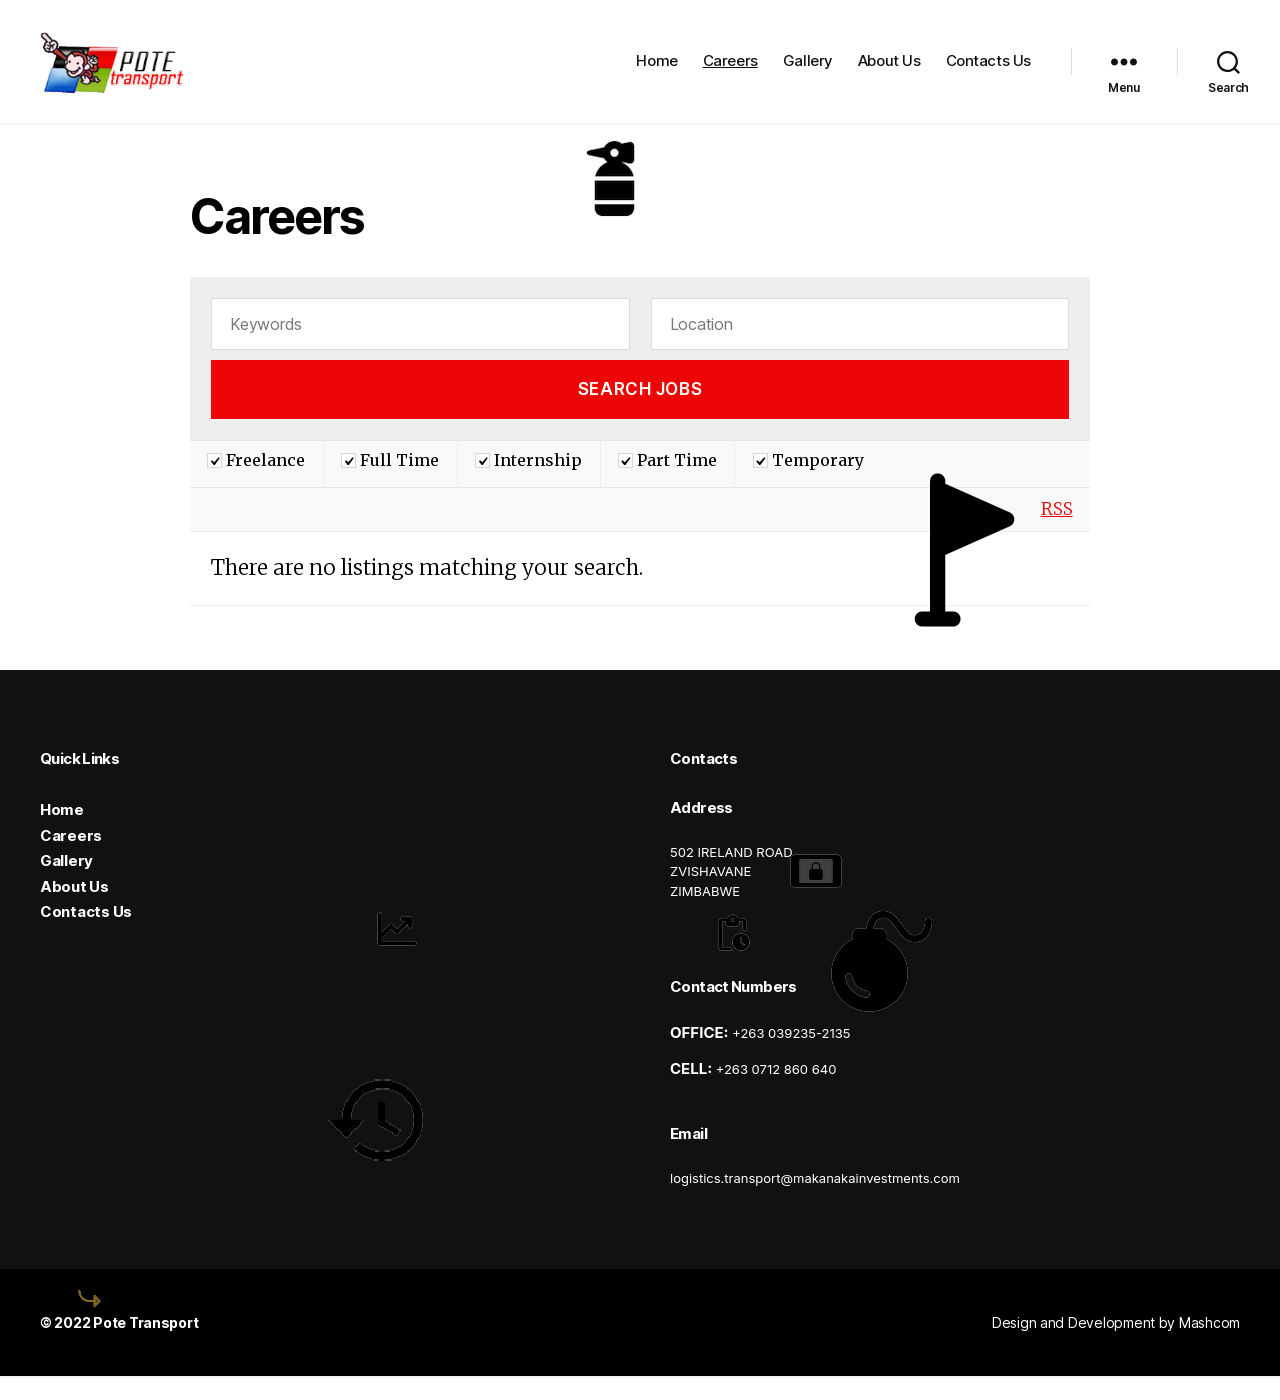 Image resolution: width=1280 pixels, height=1400 pixels. I want to click on view tasks awaiting completion, so click(732, 933).